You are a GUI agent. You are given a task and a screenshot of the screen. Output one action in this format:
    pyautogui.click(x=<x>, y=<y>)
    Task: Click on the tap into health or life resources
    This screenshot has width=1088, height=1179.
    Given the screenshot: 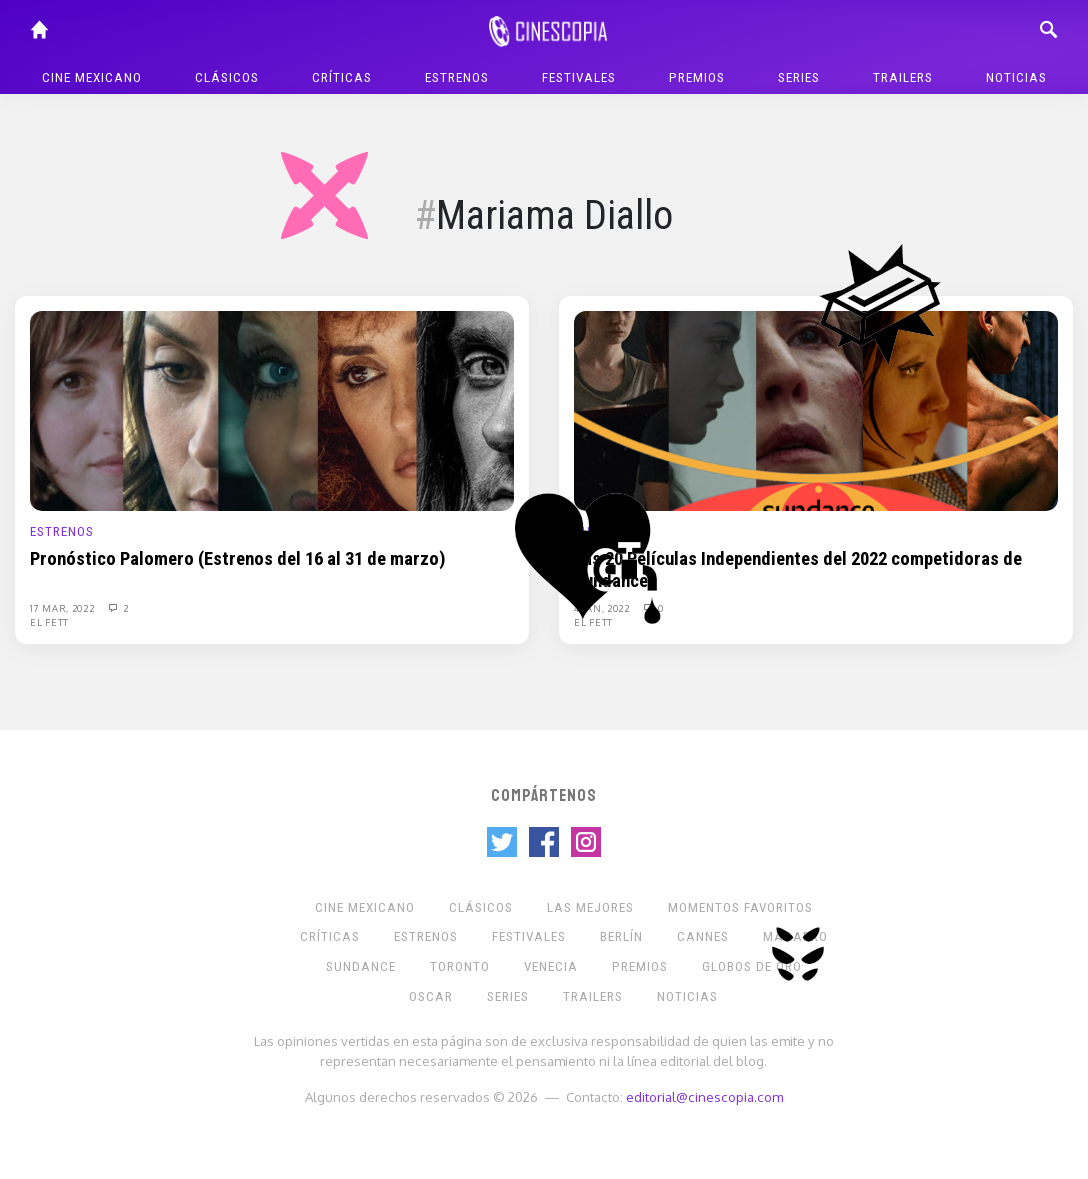 What is the action you would take?
    pyautogui.click(x=588, y=552)
    